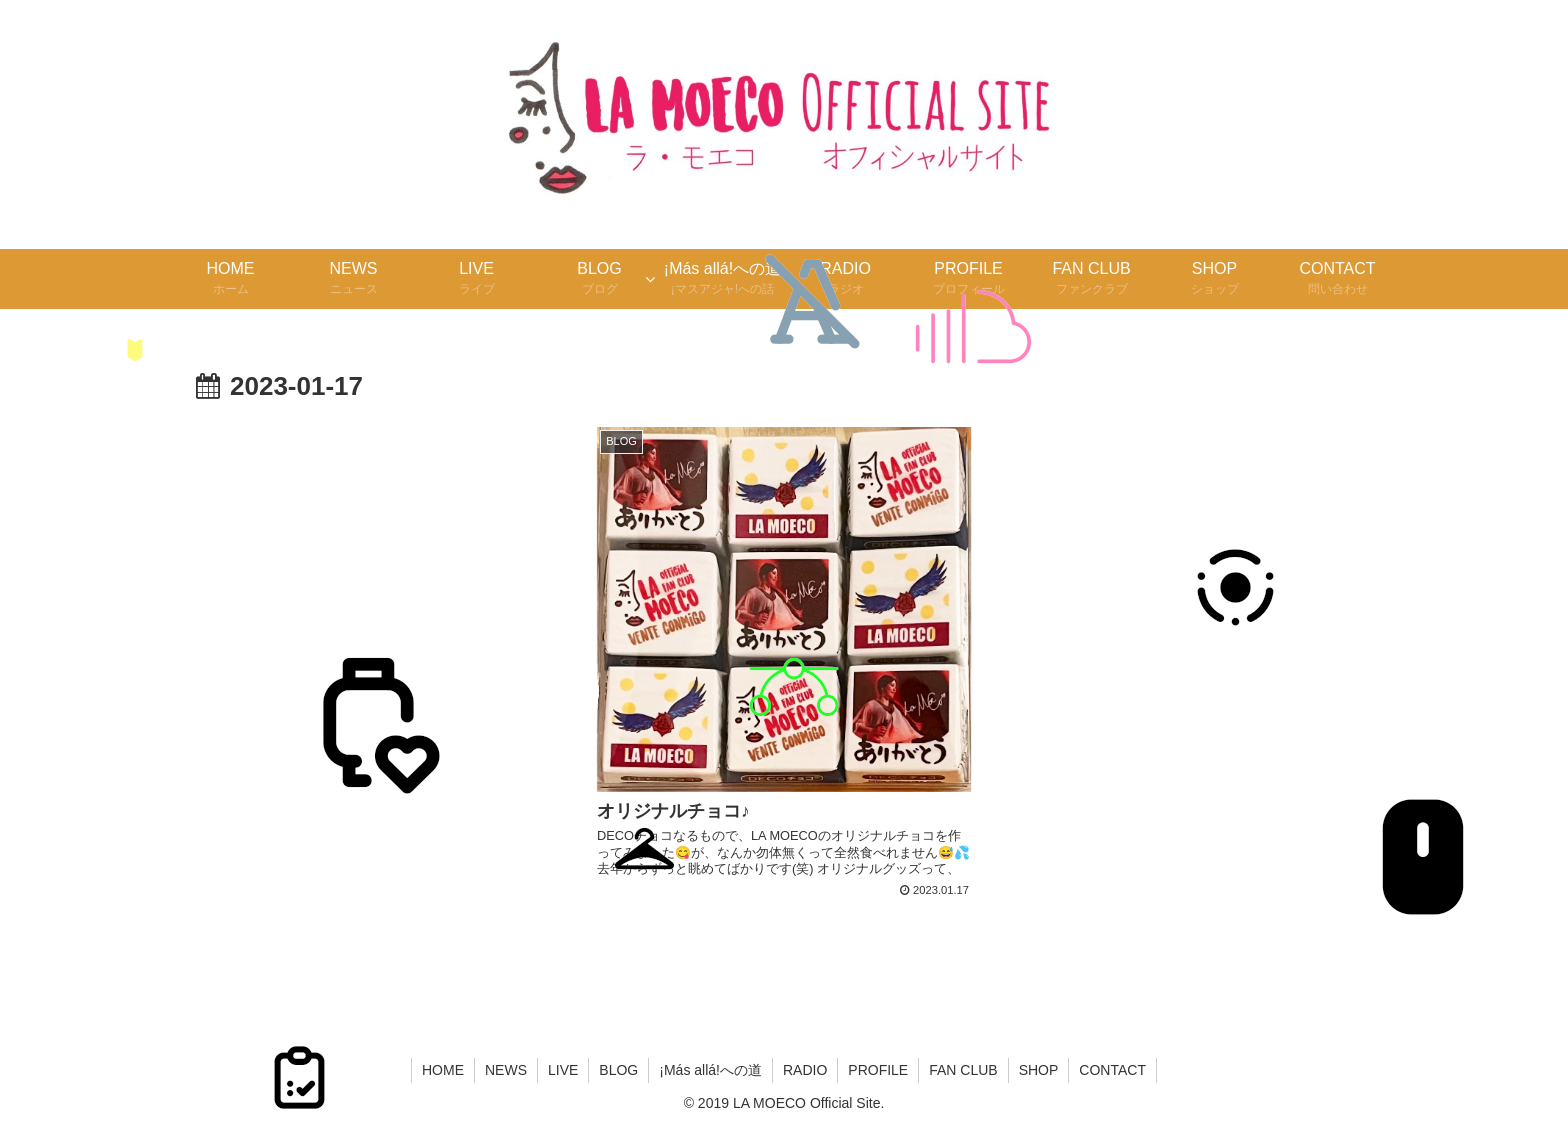 This screenshot has height=1125, width=1568. What do you see at coordinates (1423, 857) in the screenshot?
I see `adjust mouse or pointer settings` at bounding box center [1423, 857].